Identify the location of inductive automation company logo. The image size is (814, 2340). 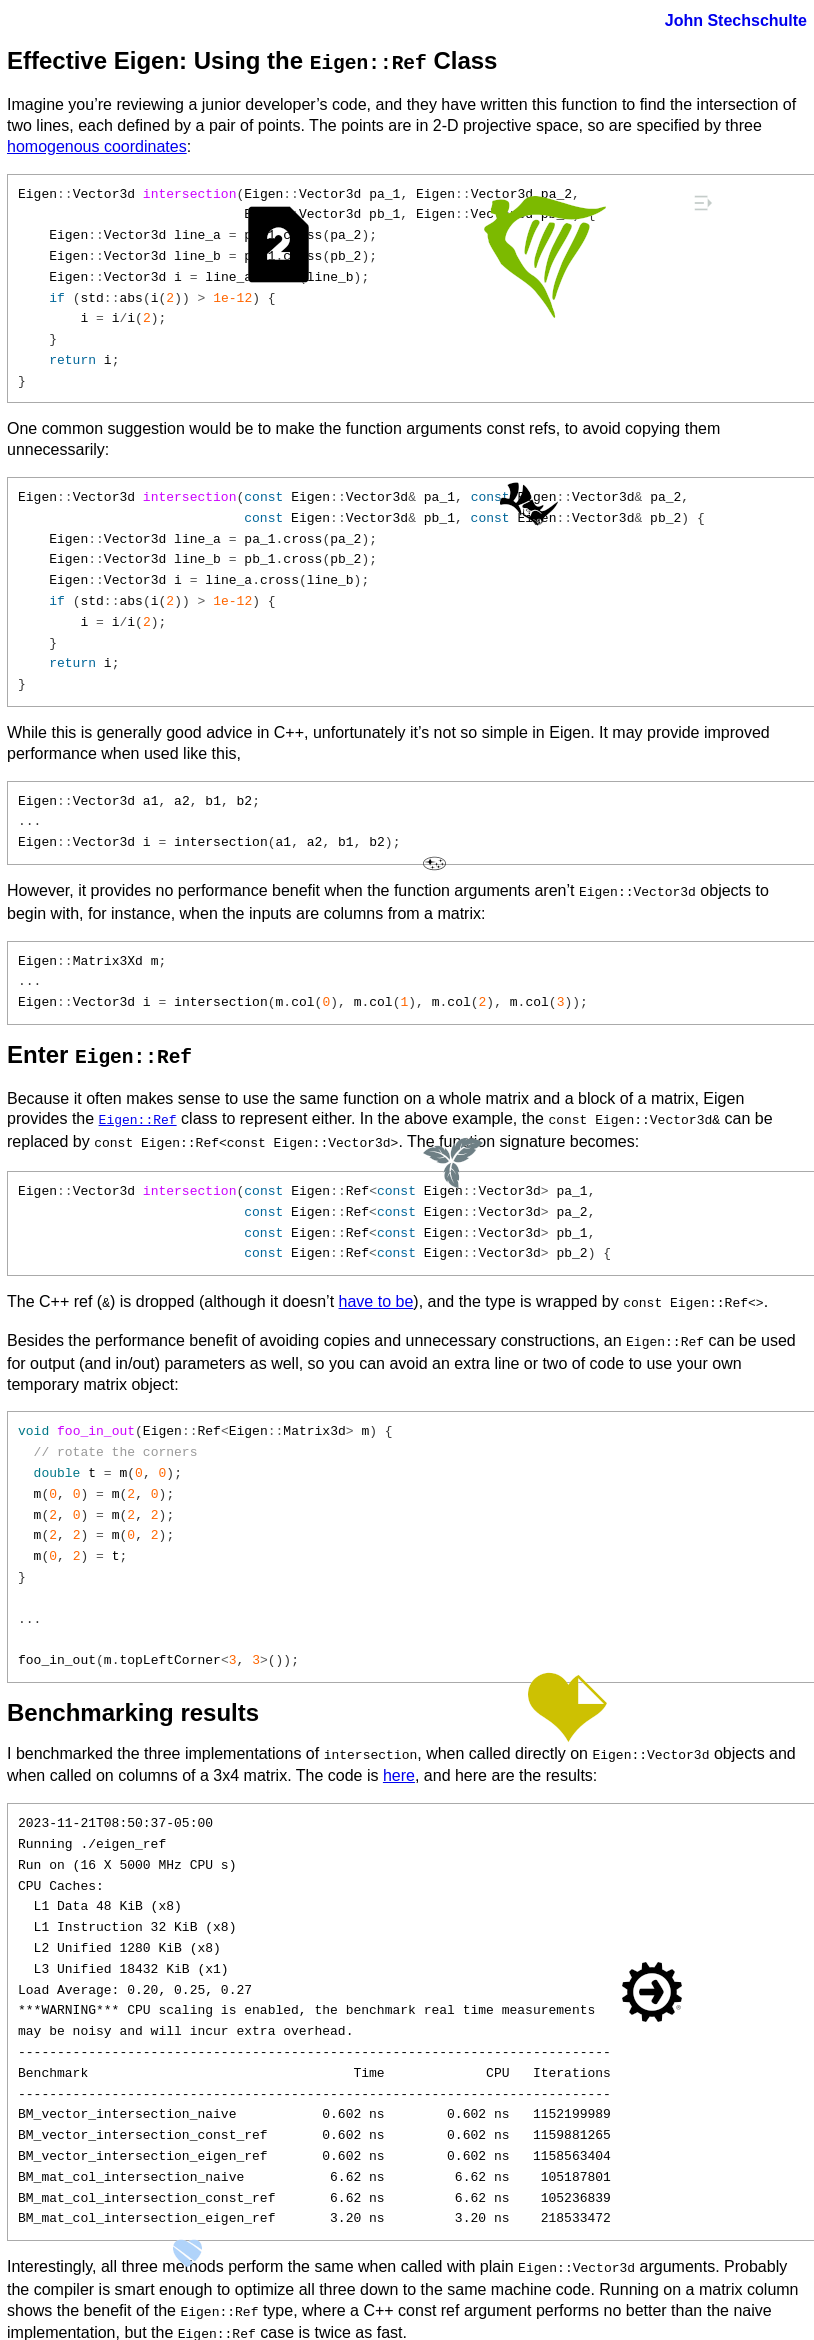
(652, 1992).